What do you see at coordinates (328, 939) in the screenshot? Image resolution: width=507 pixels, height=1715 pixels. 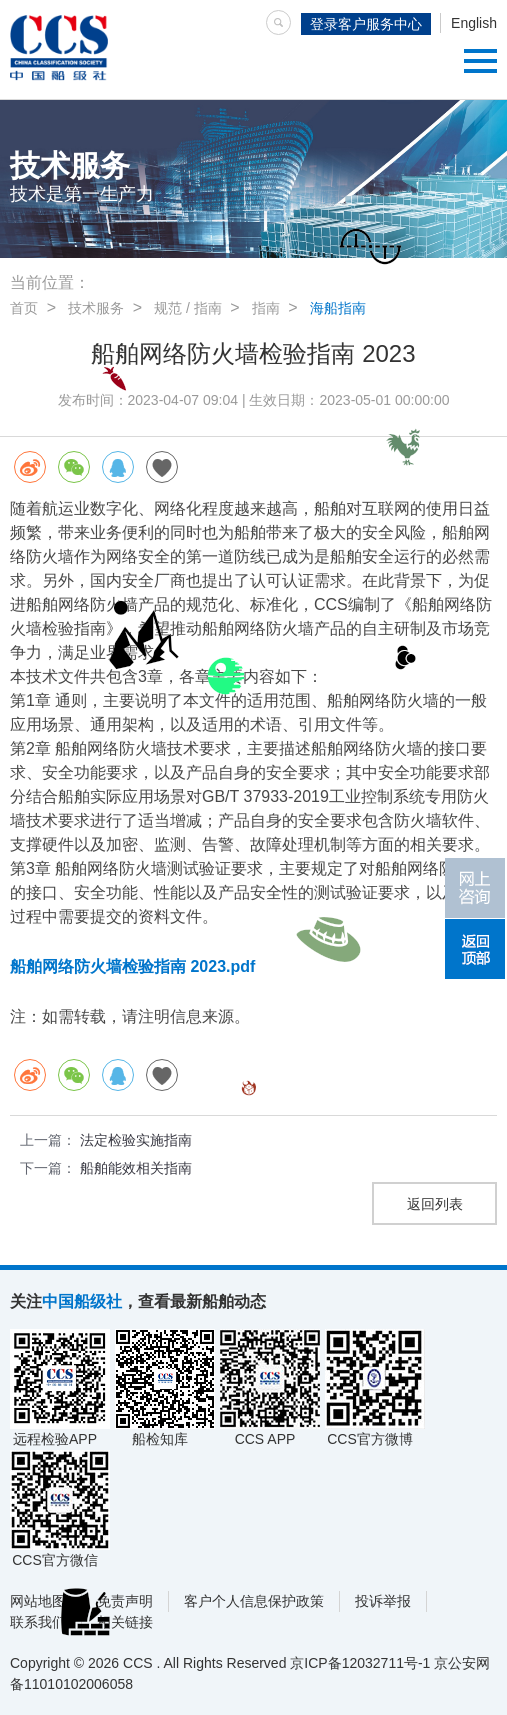 I see `select outback or safari hat accessory` at bounding box center [328, 939].